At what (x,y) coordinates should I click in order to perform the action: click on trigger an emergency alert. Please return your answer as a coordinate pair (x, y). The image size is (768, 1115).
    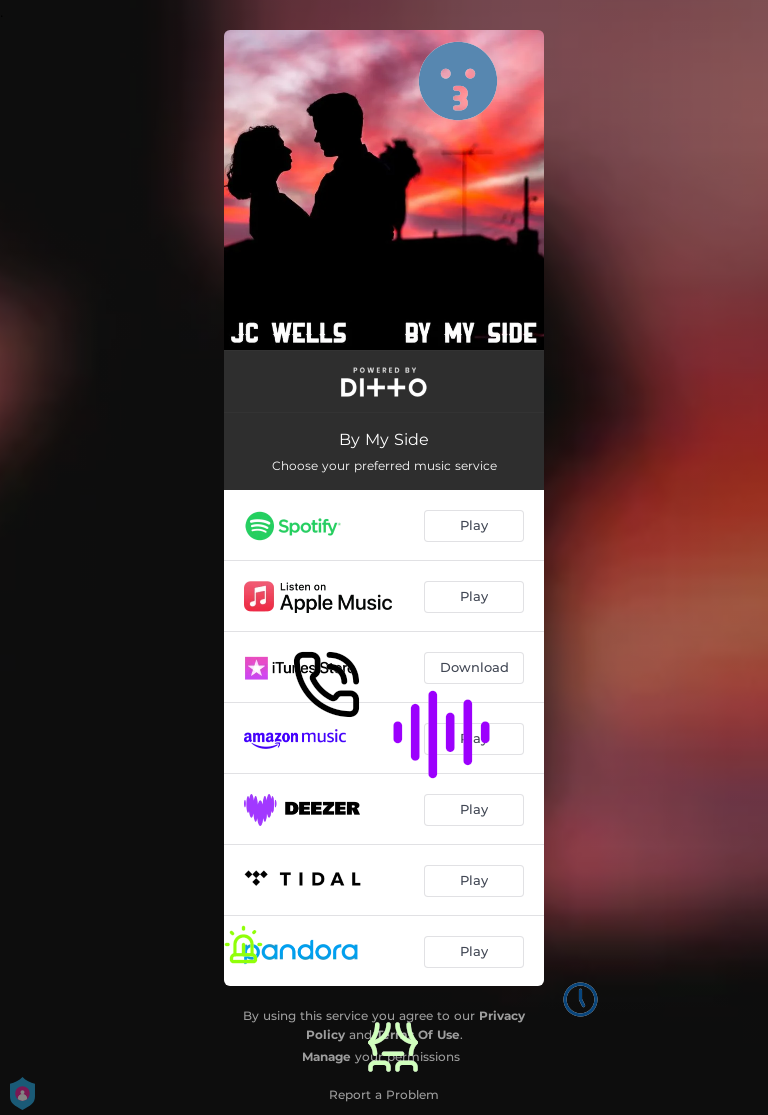
    Looking at the image, I should click on (243, 944).